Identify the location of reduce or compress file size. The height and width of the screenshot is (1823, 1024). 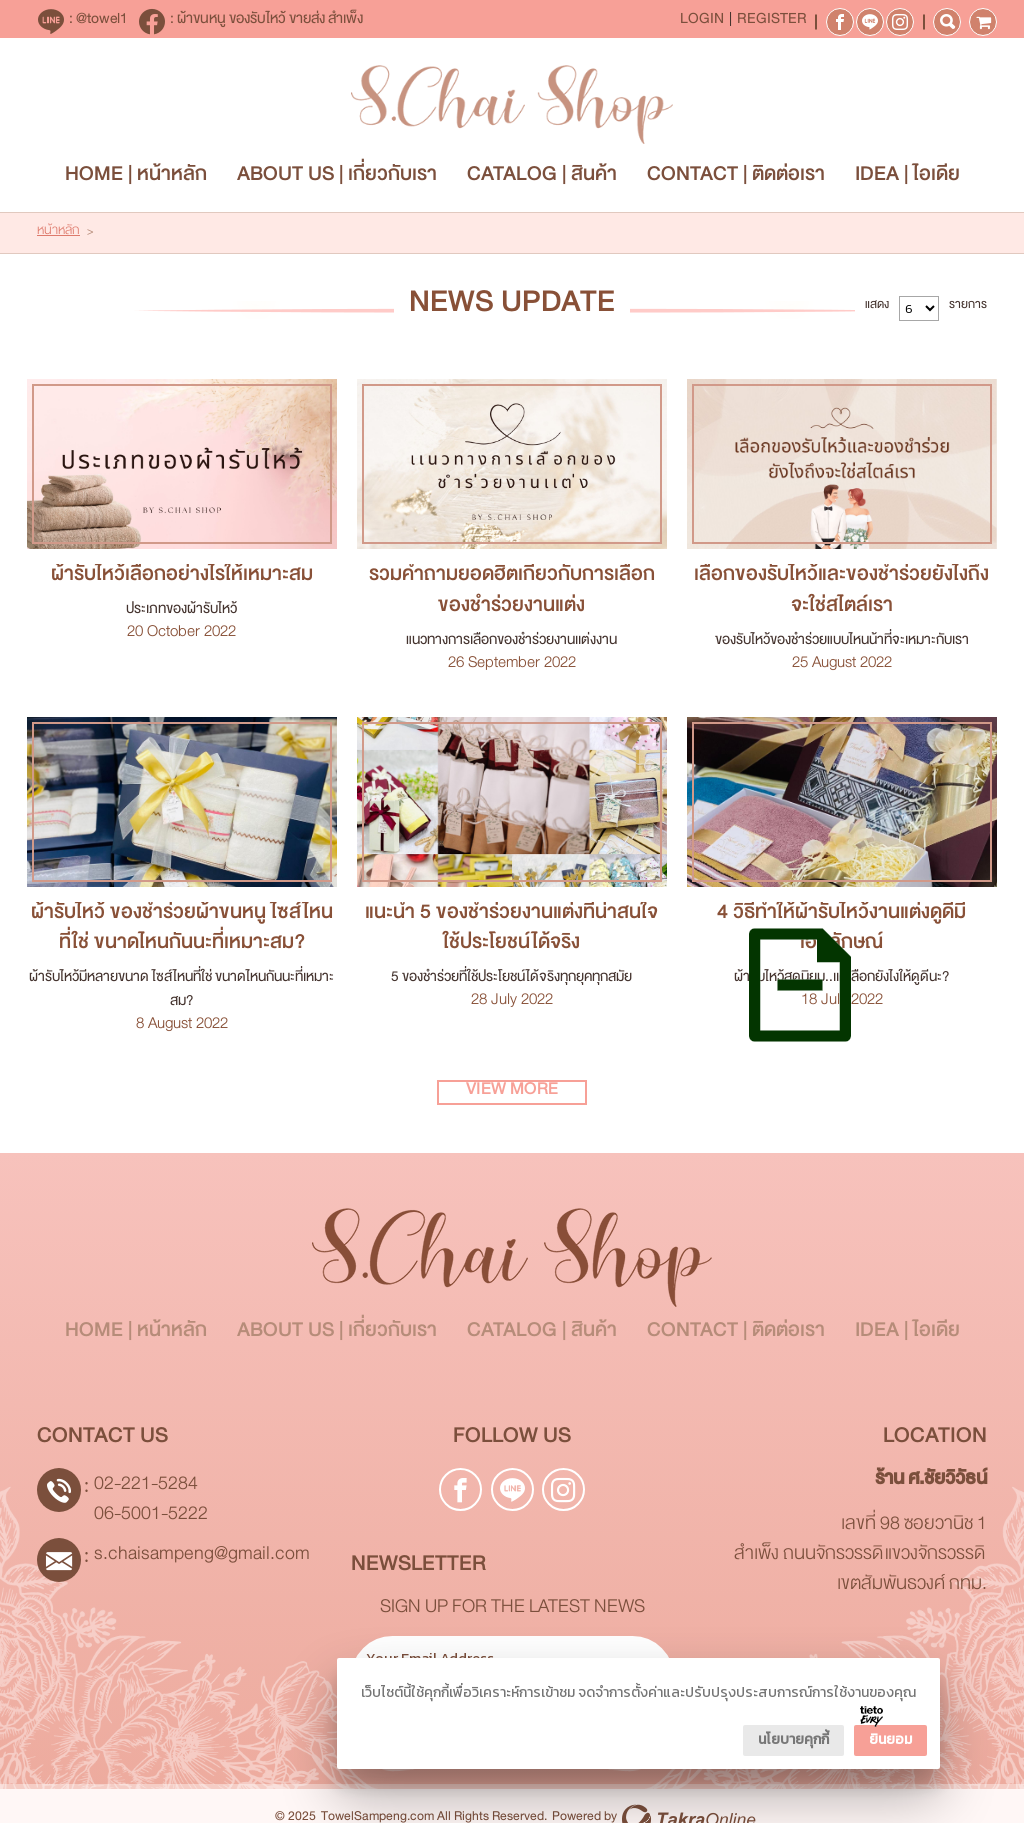
(800, 985).